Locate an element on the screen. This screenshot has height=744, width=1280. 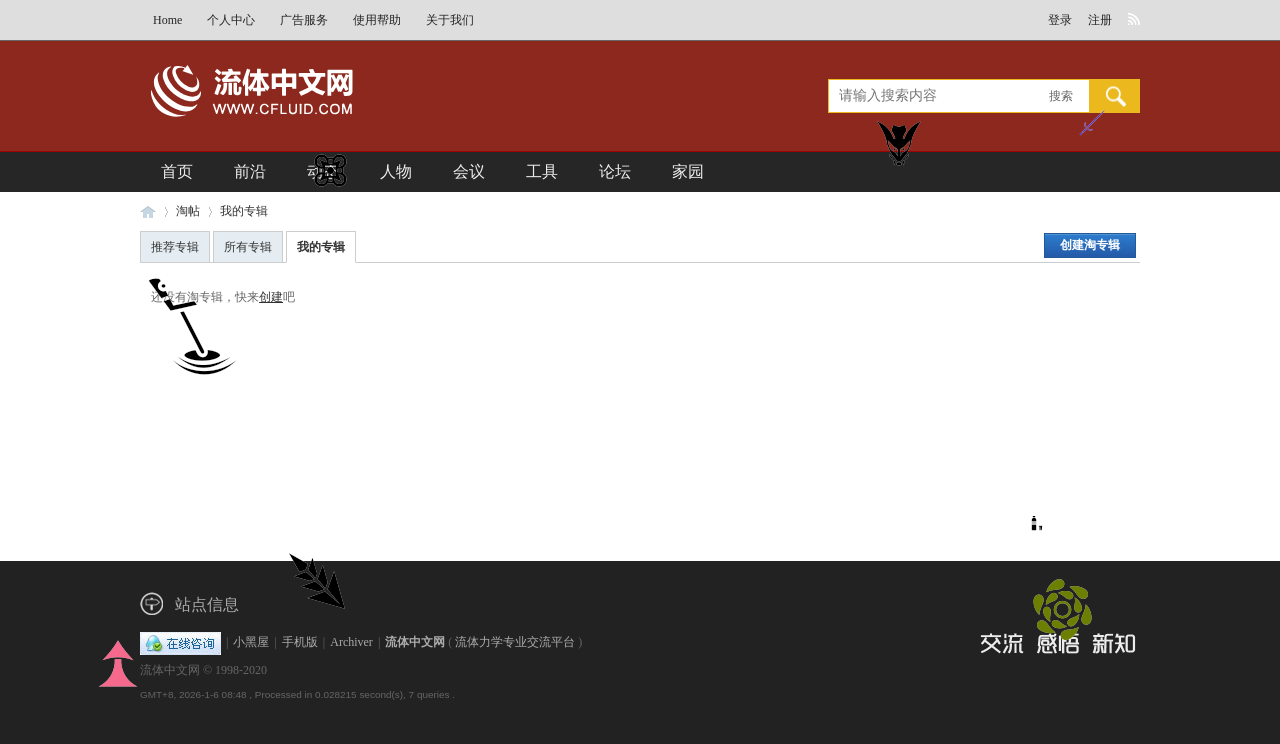
indicates speed or rapid movement is located at coordinates (317, 581).